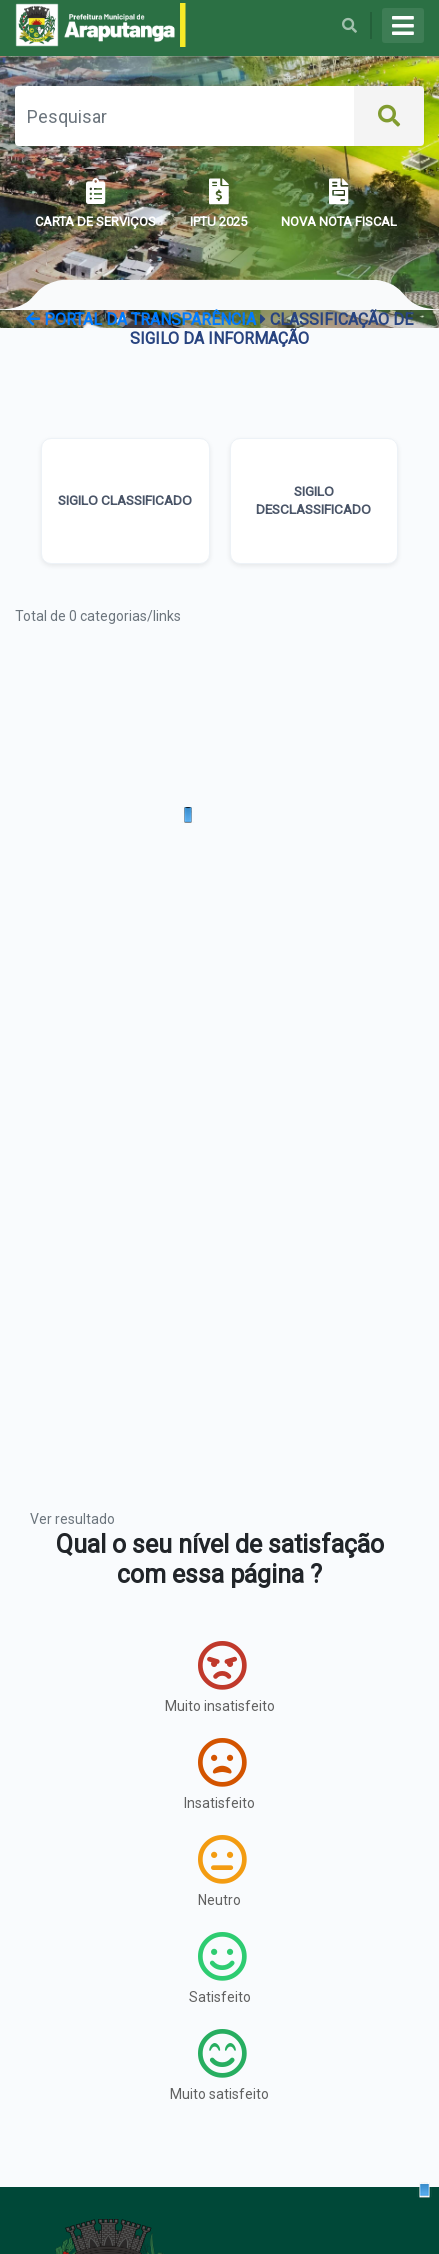 The width and height of the screenshot is (439, 2254). I want to click on iPhone 12 Pro device icon, so click(188, 815).